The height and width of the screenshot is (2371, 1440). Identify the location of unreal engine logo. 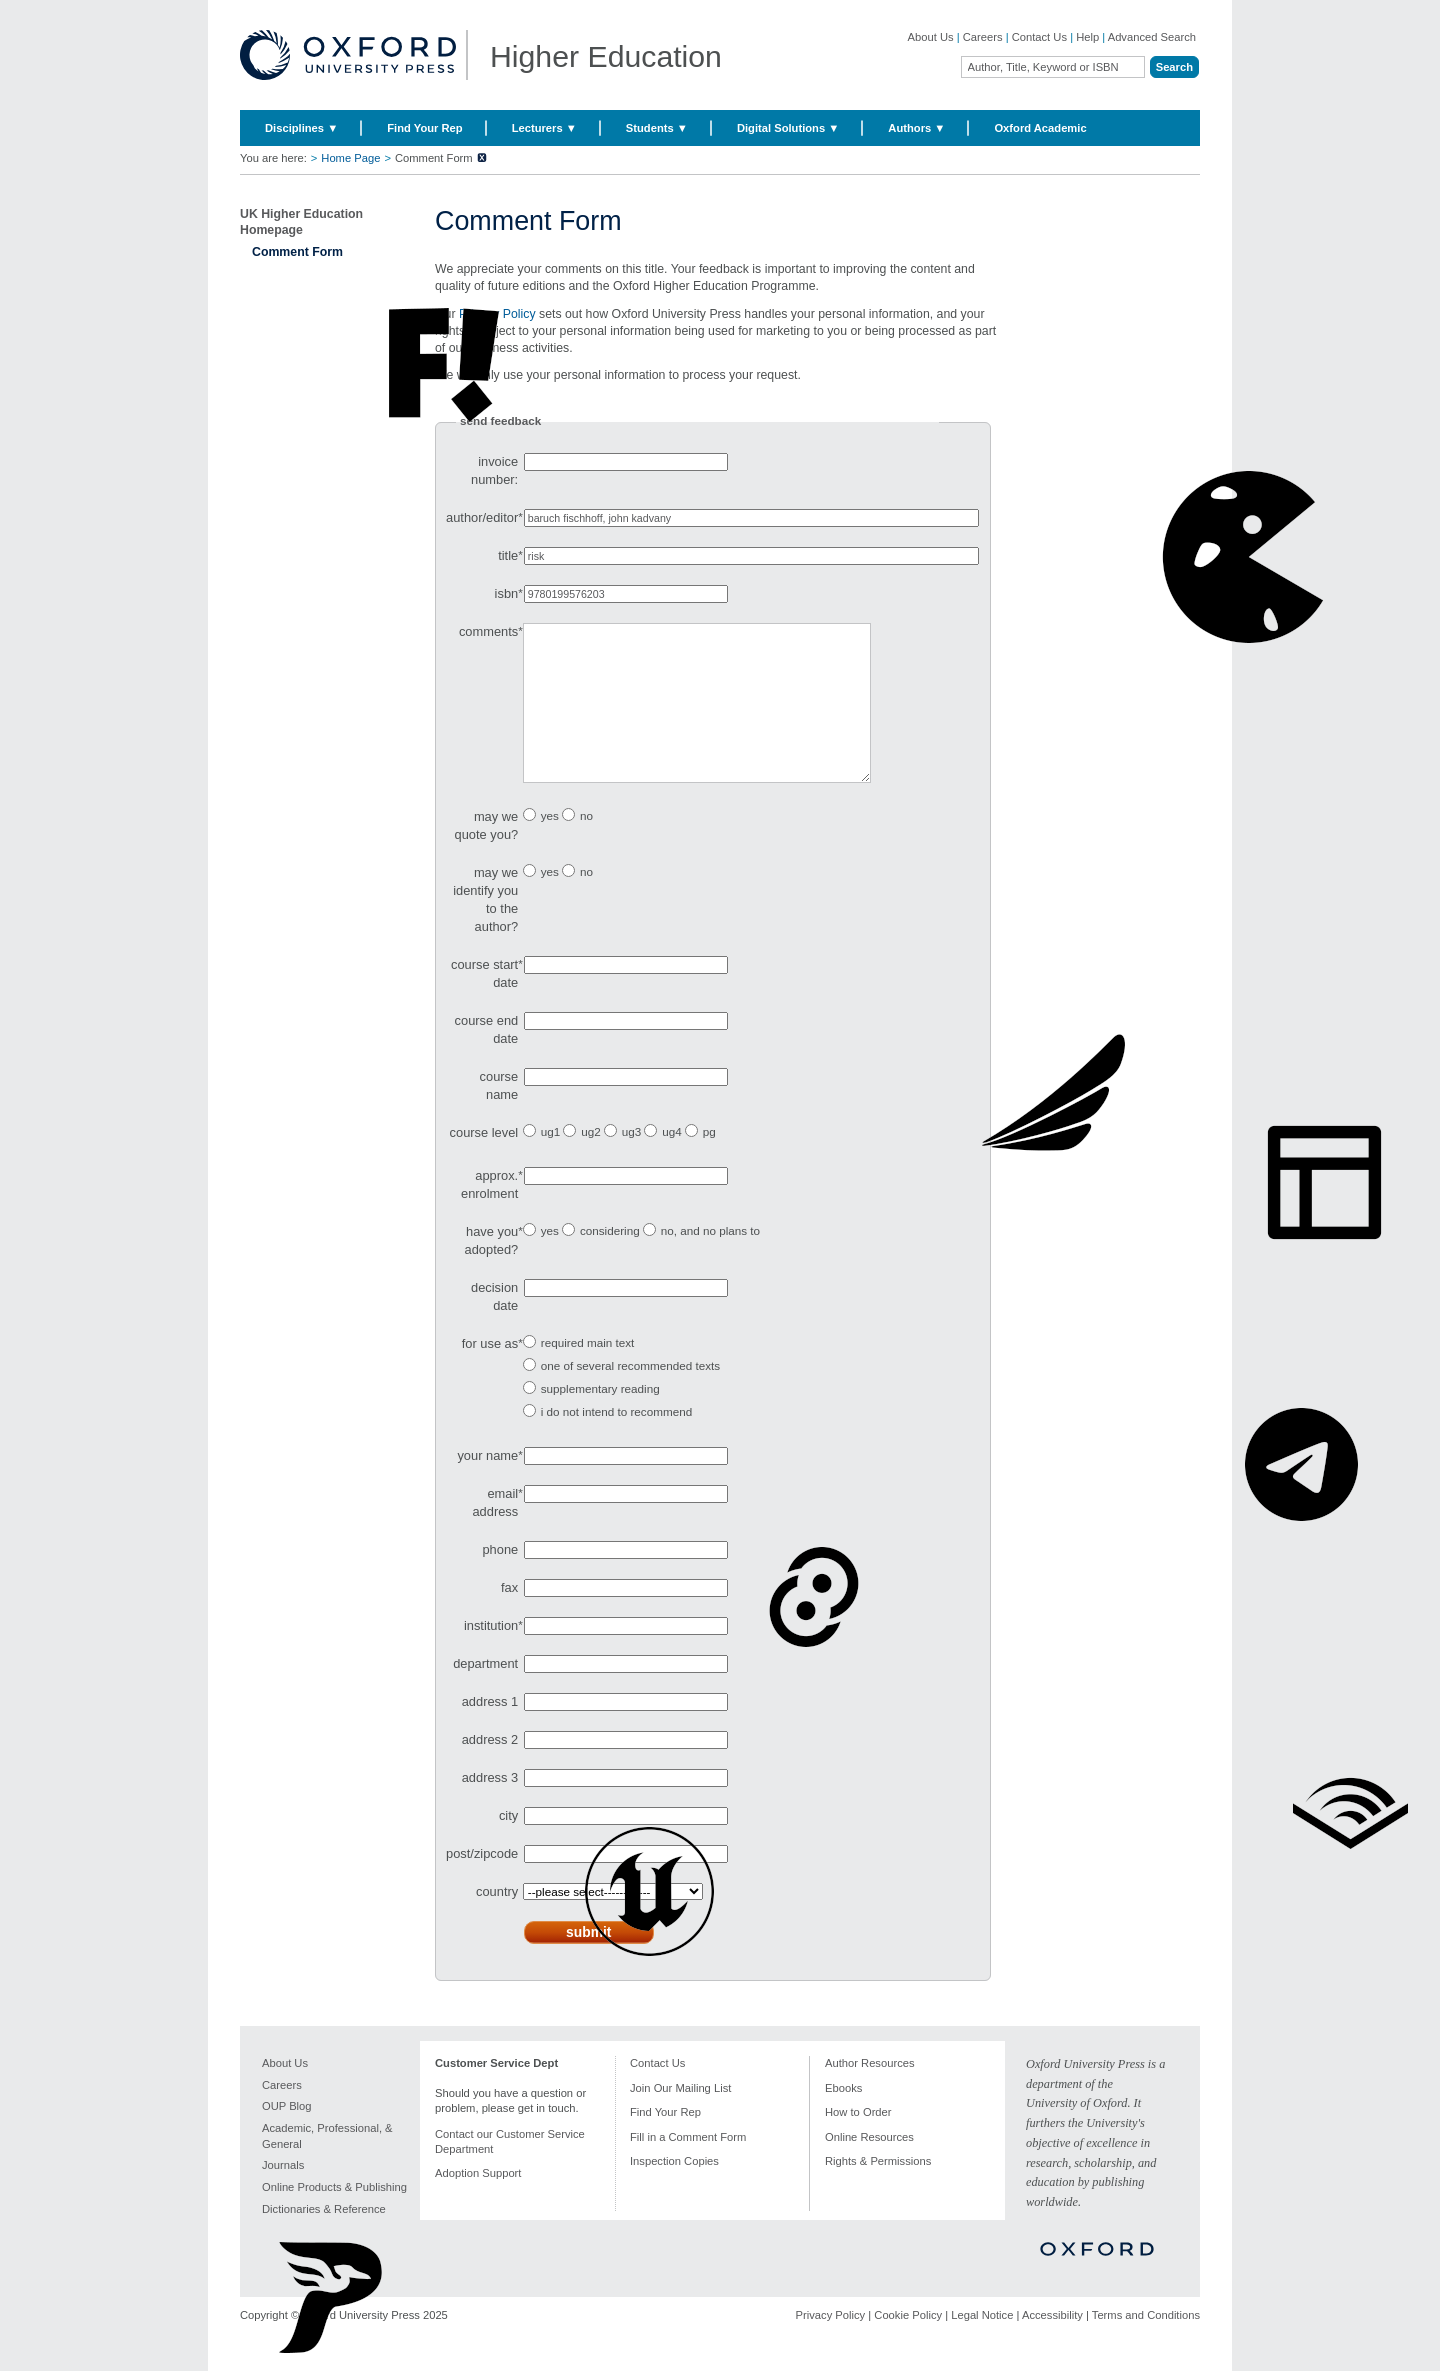
(649, 1891).